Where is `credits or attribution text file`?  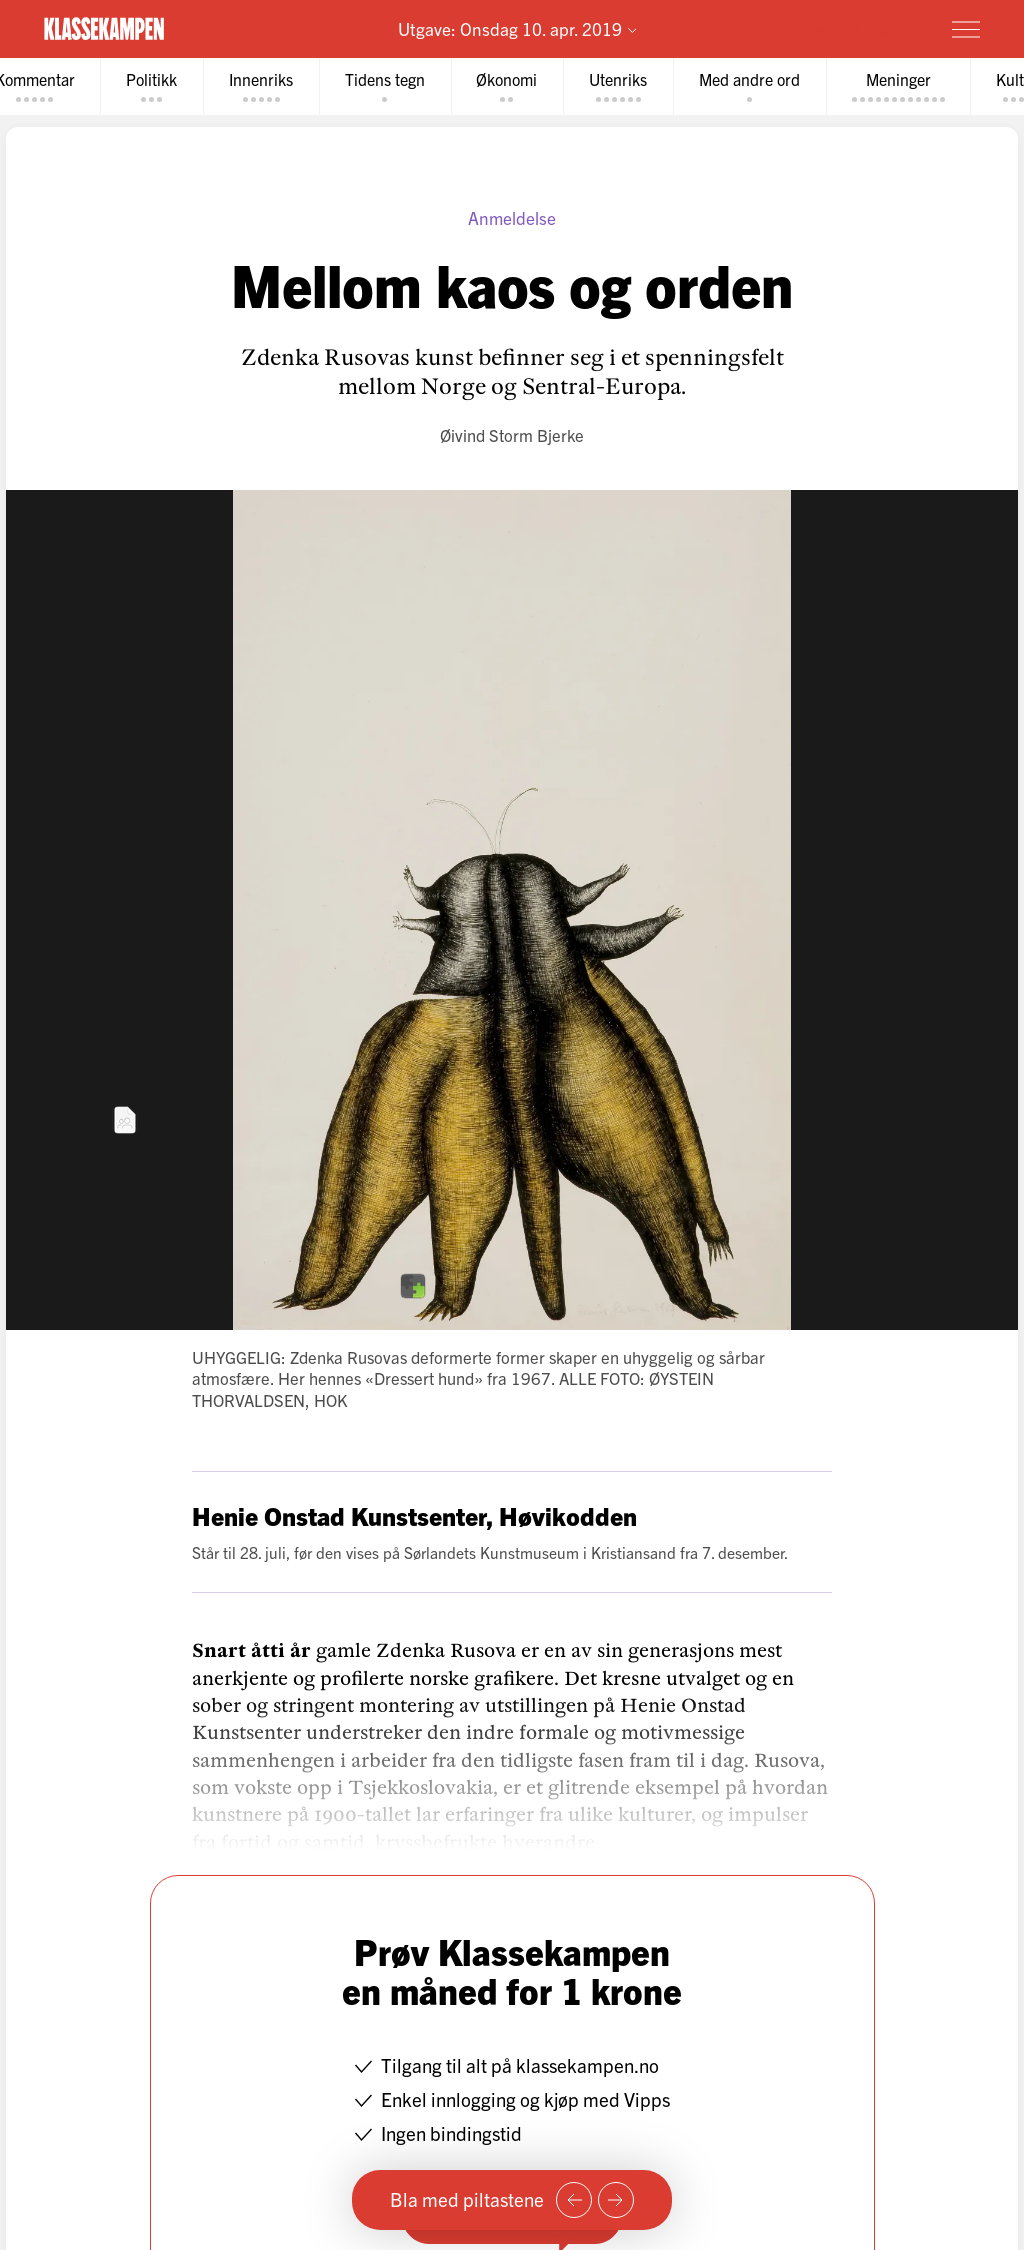
credits or attribution text file is located at coordinates (125, 1120).